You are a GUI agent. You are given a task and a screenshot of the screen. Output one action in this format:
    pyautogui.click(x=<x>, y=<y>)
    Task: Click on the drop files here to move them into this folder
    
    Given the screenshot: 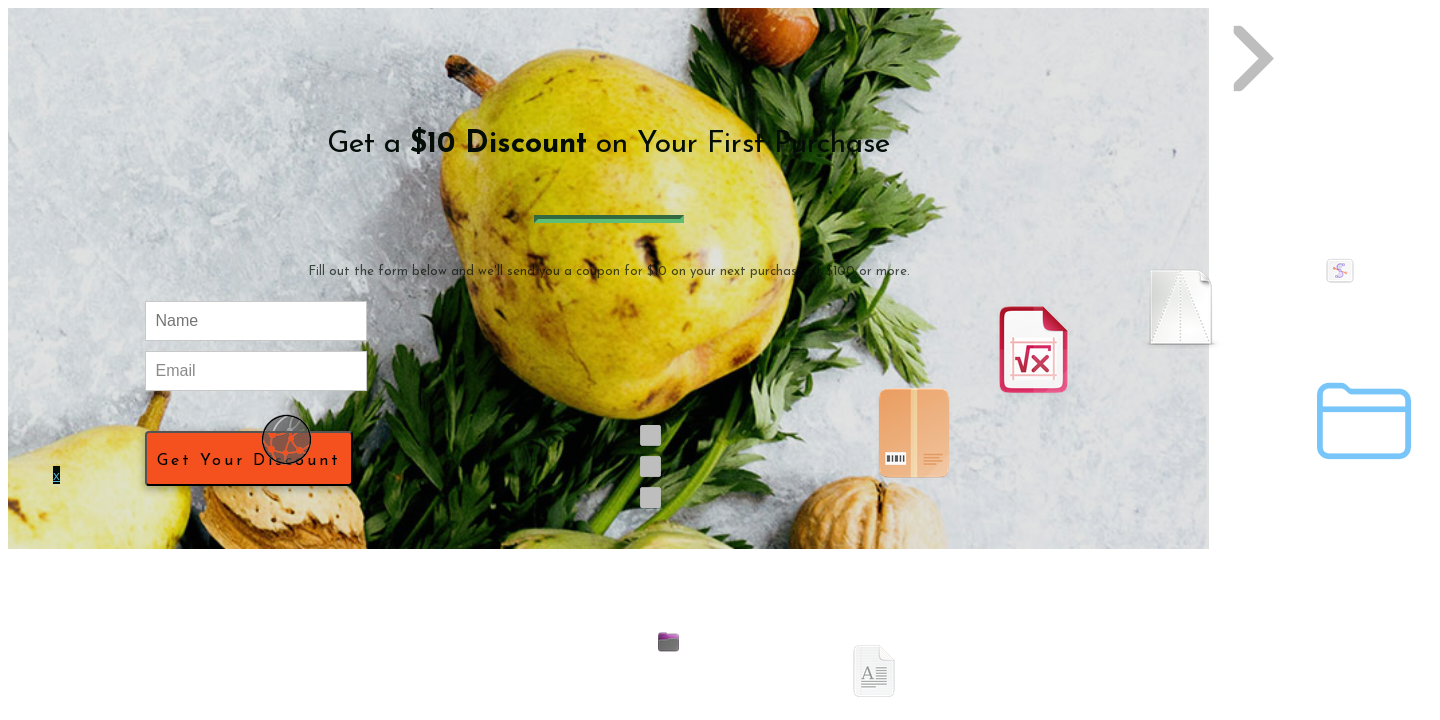 What is the action you would take?
    pyautogui.click(x=668, y=641)
    